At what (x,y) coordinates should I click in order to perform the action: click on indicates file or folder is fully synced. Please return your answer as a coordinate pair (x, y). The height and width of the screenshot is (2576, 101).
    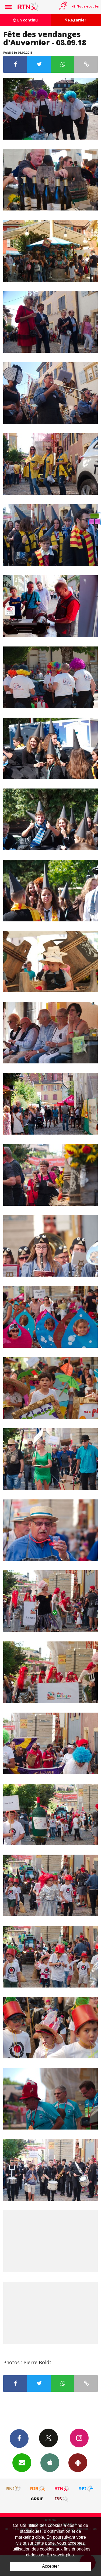
    Looking at the image, I should click on (55, 1612).